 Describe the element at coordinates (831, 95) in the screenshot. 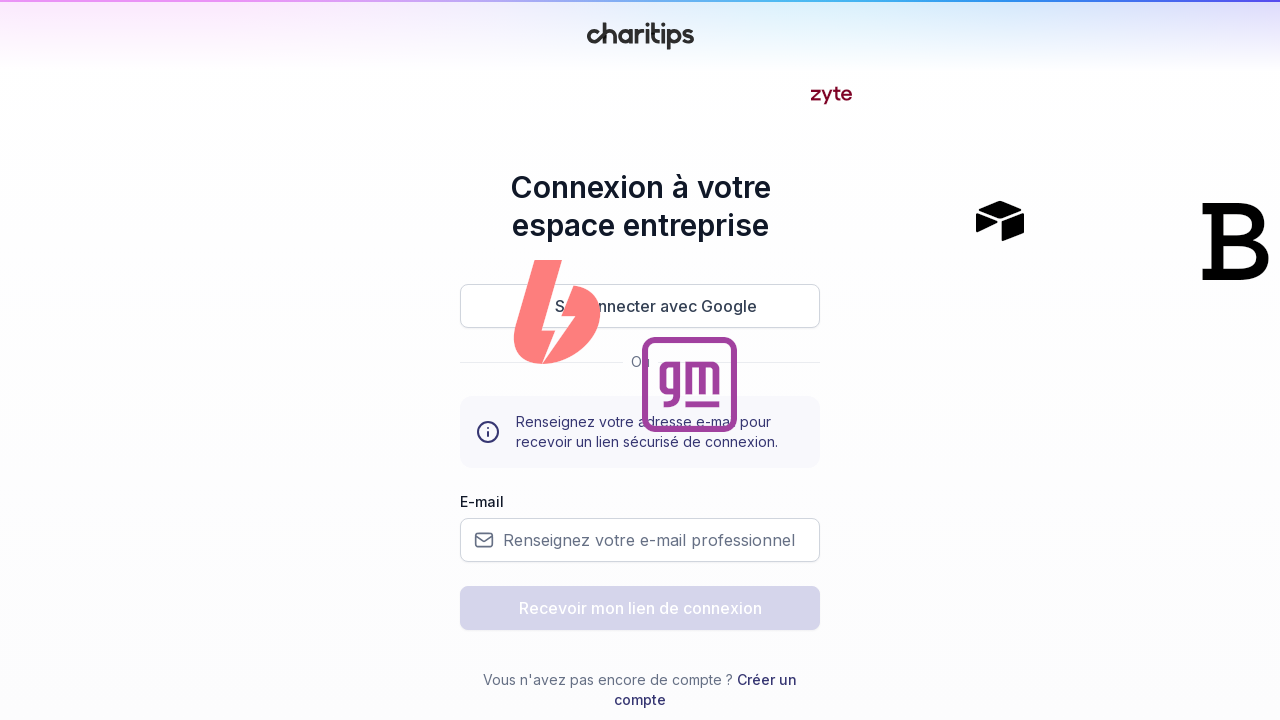

I see `Zyte company logo` at that location.